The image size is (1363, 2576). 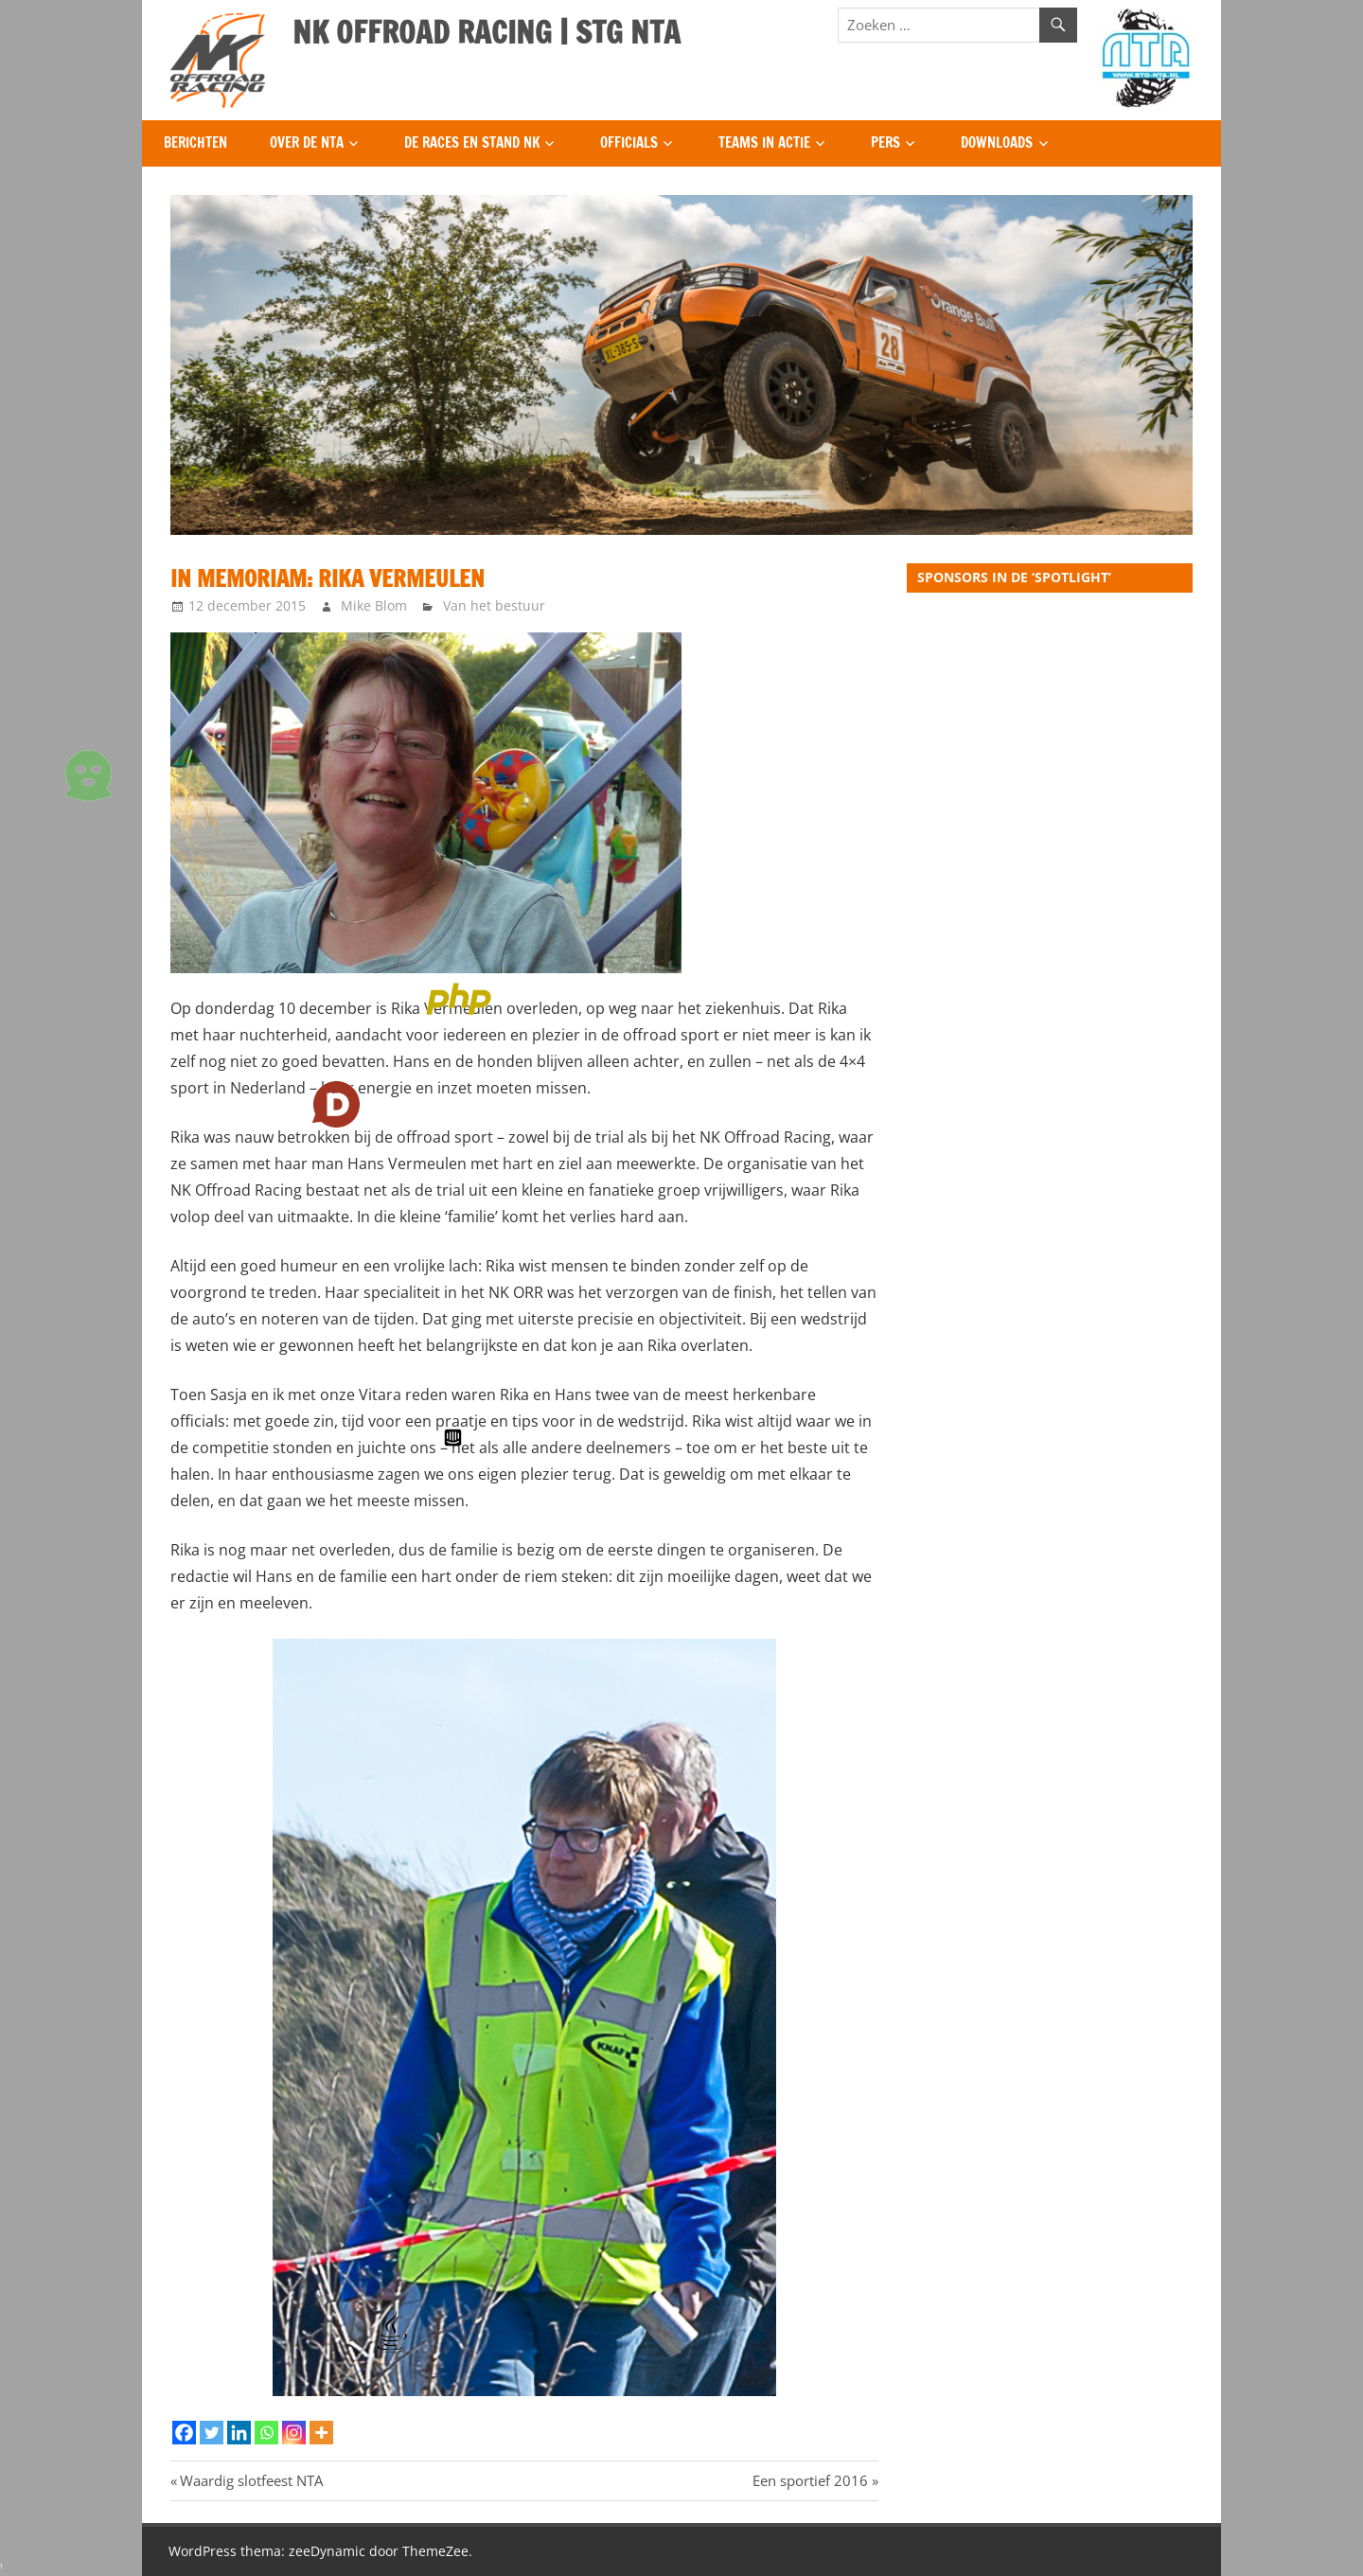 What do you see at coordinates (336, 1104) in the screenshot?
I see `open Disqus comments section` at bounding box center [336, 1104].